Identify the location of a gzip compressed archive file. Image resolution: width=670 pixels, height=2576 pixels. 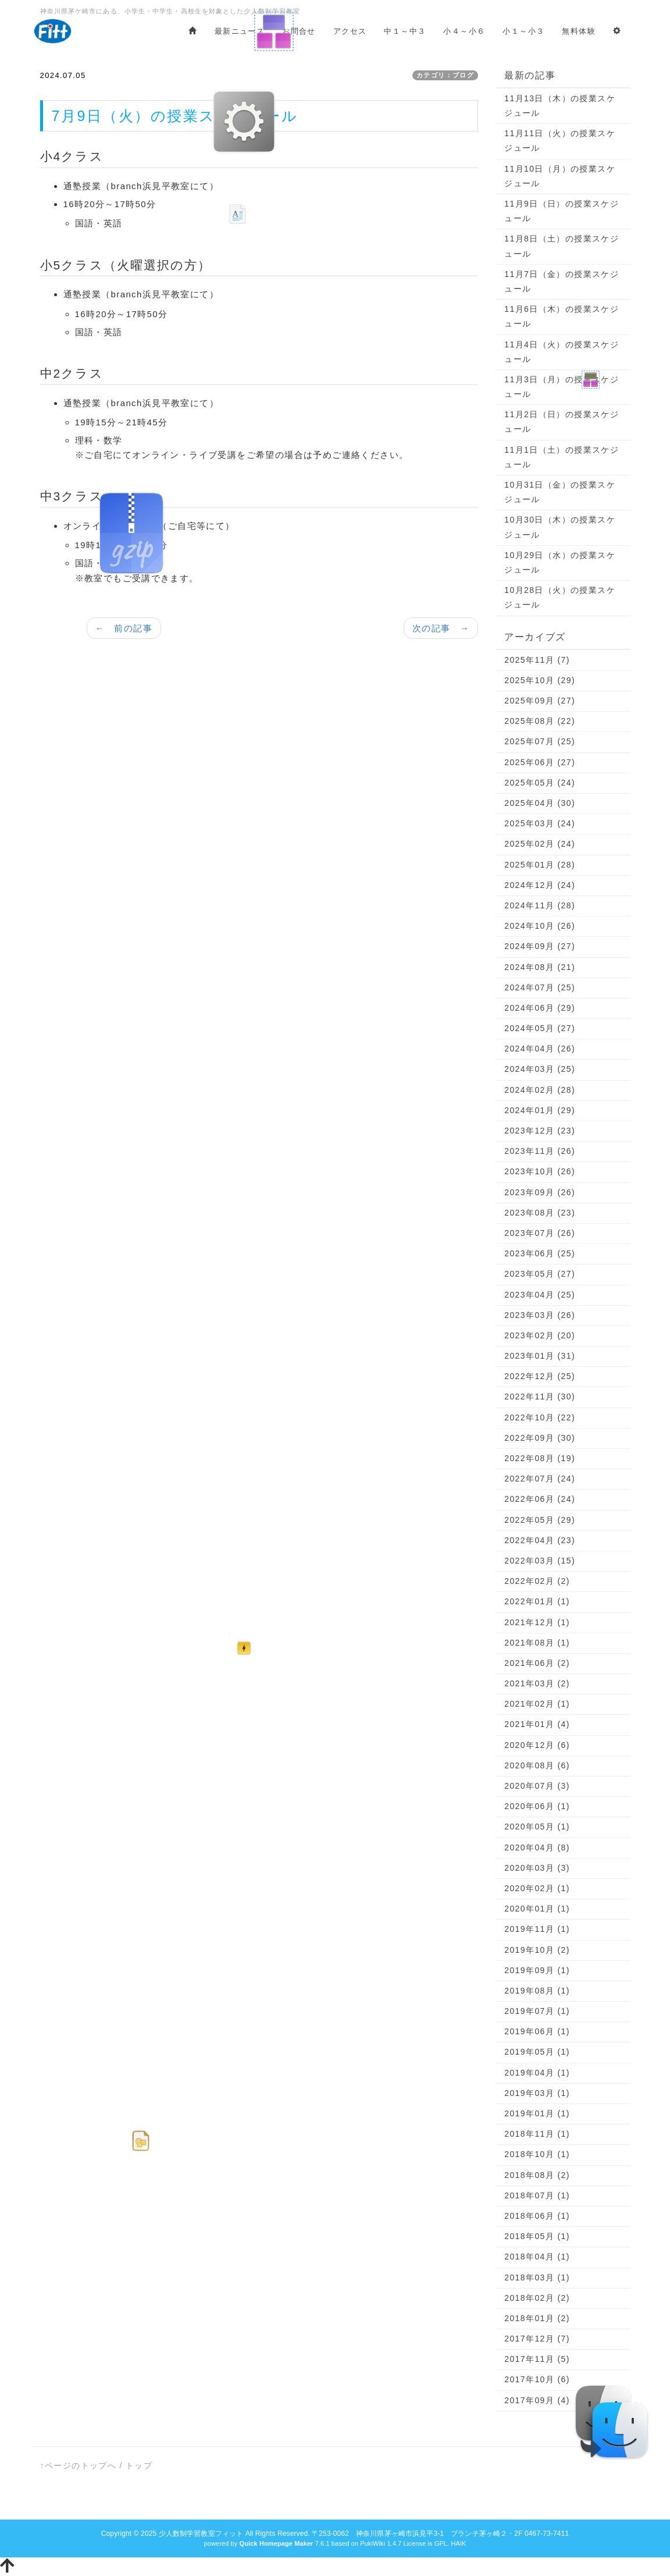
(131, 533).